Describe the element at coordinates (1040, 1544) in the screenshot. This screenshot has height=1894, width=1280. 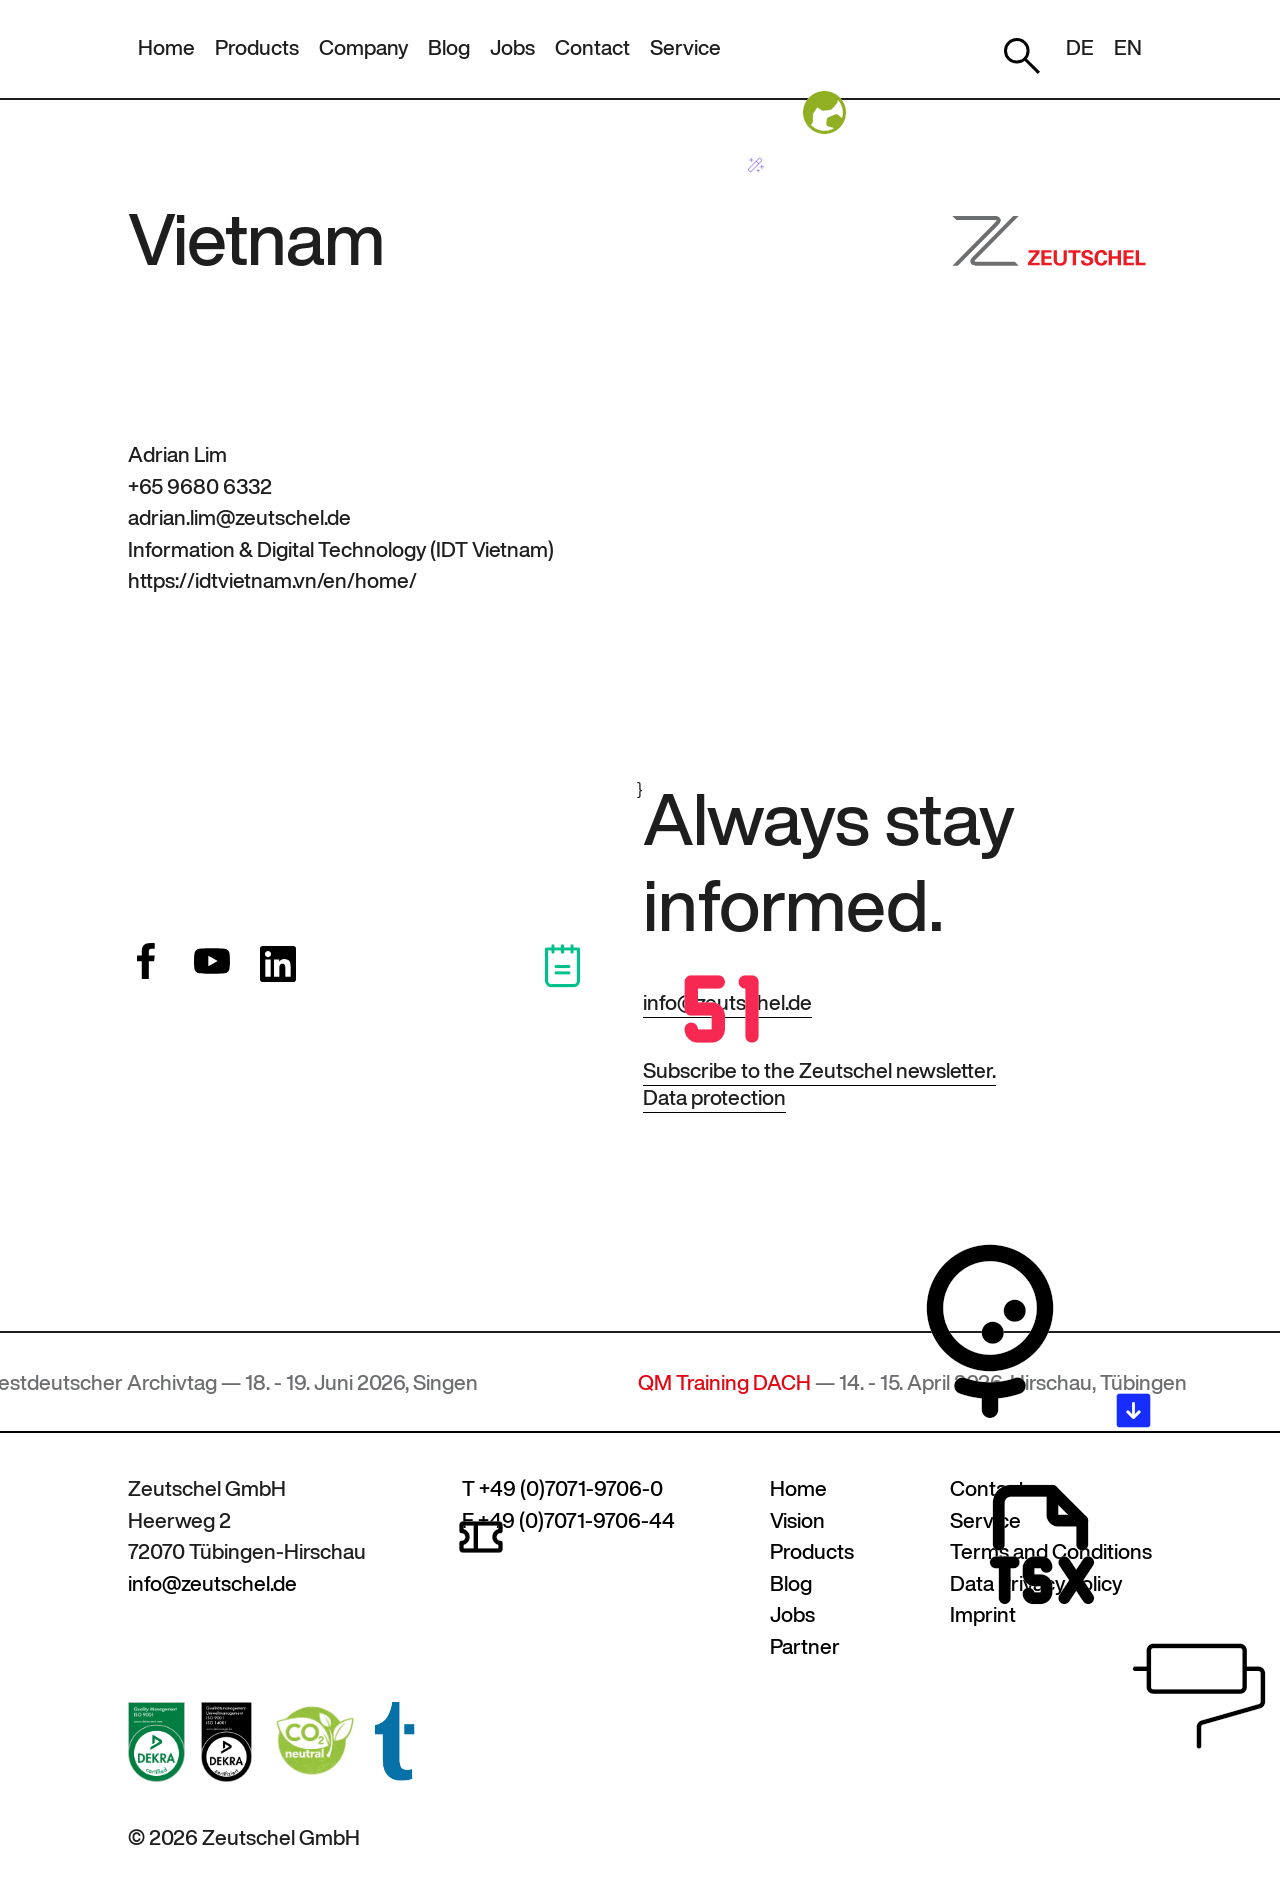
I see `indicates a TypeScript React (.tsx) file` at that location.